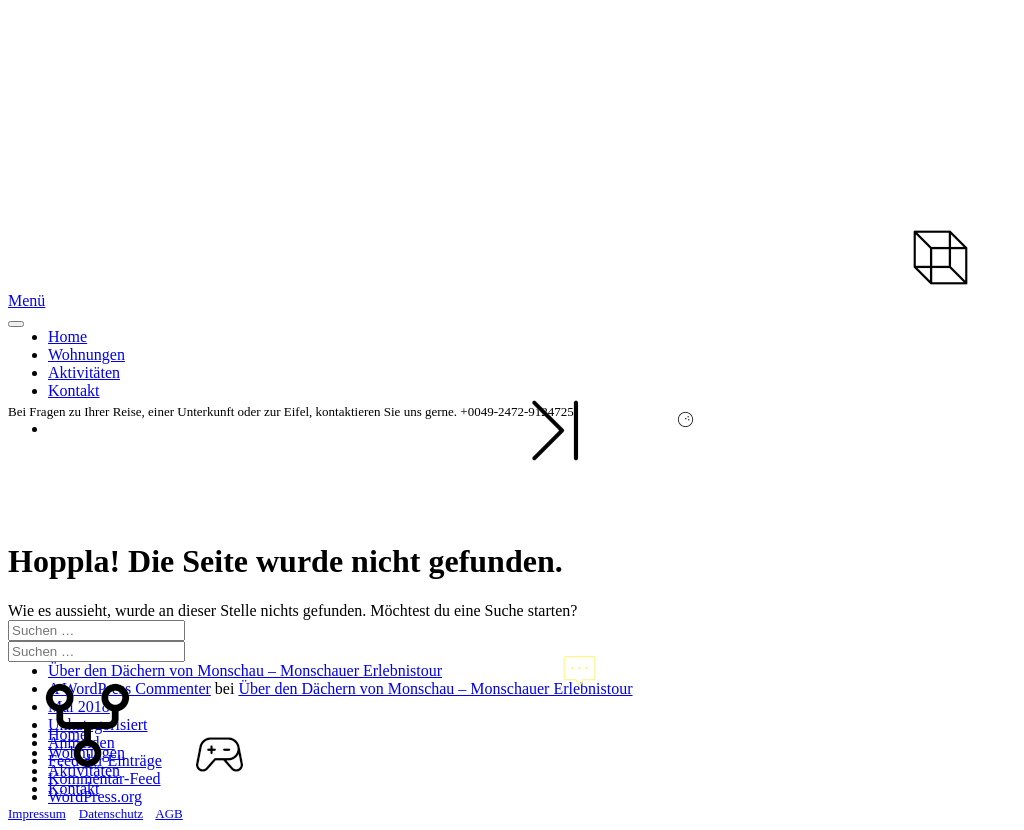 This screenshot has height=830, width=1024. I want to click on access games or gaming features, so click(219, 754).